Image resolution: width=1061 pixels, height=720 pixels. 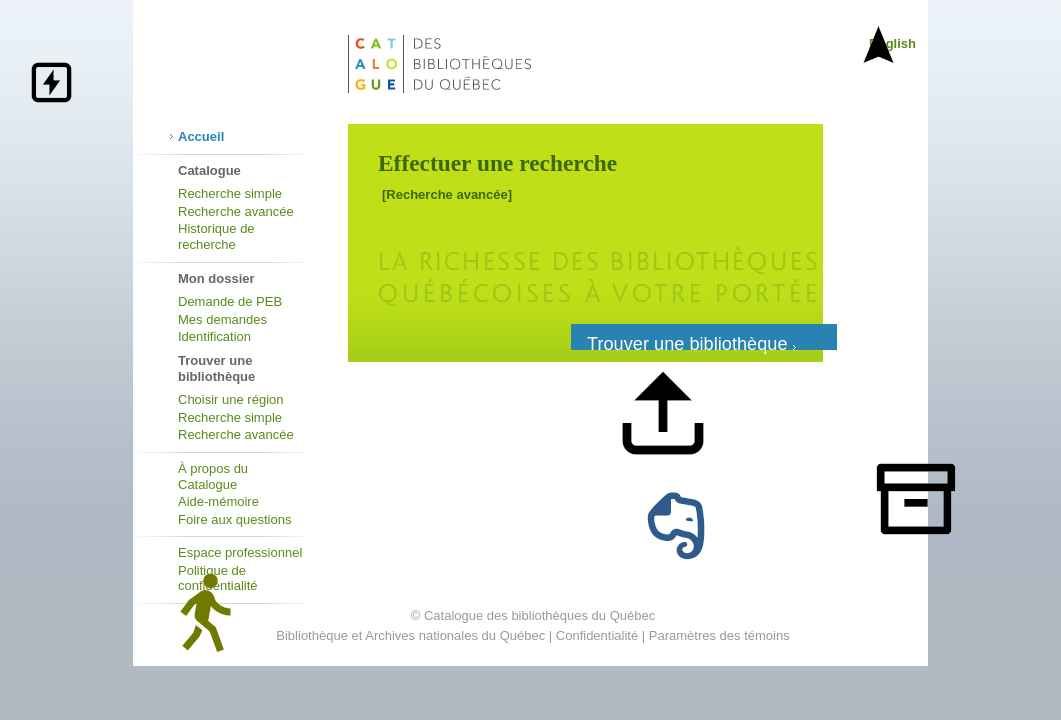 What do you see at coordinates (205, 612) in the screenshot?
I see `select walking directions` at bounding box center [205, 612].